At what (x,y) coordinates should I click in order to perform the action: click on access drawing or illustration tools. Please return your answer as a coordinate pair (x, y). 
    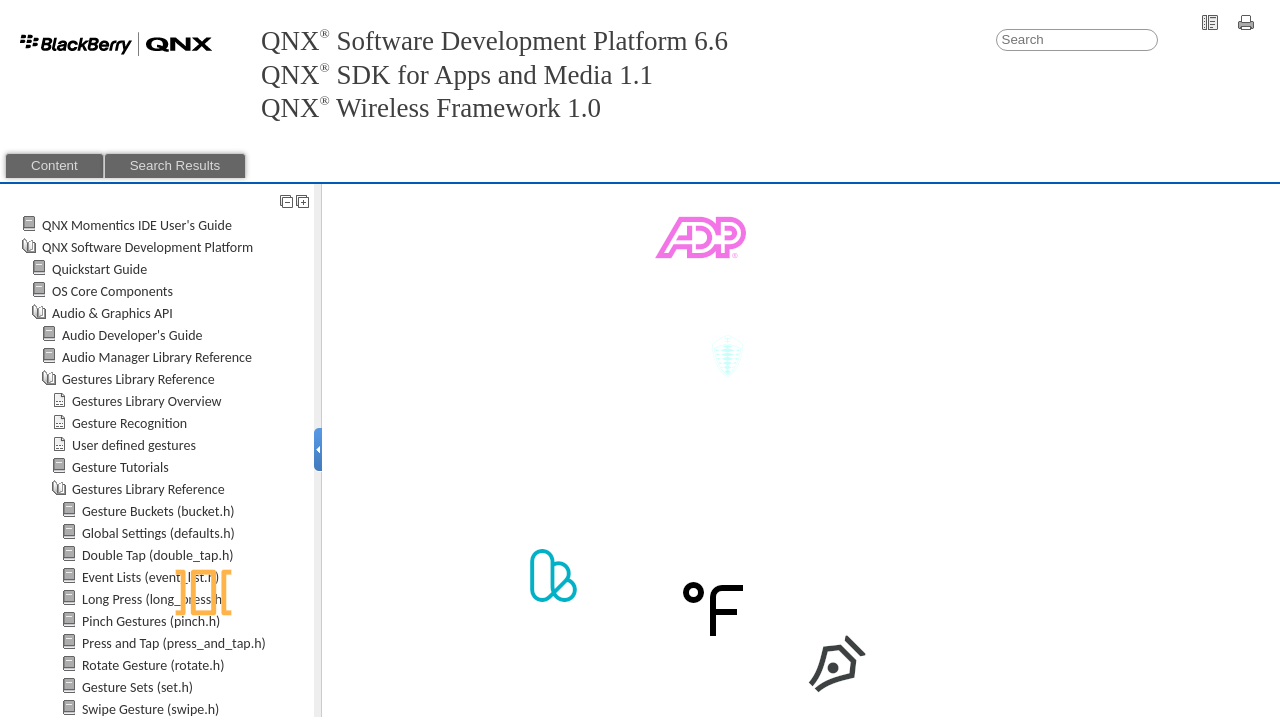
    Looking at the image, I should click on (835, 666).